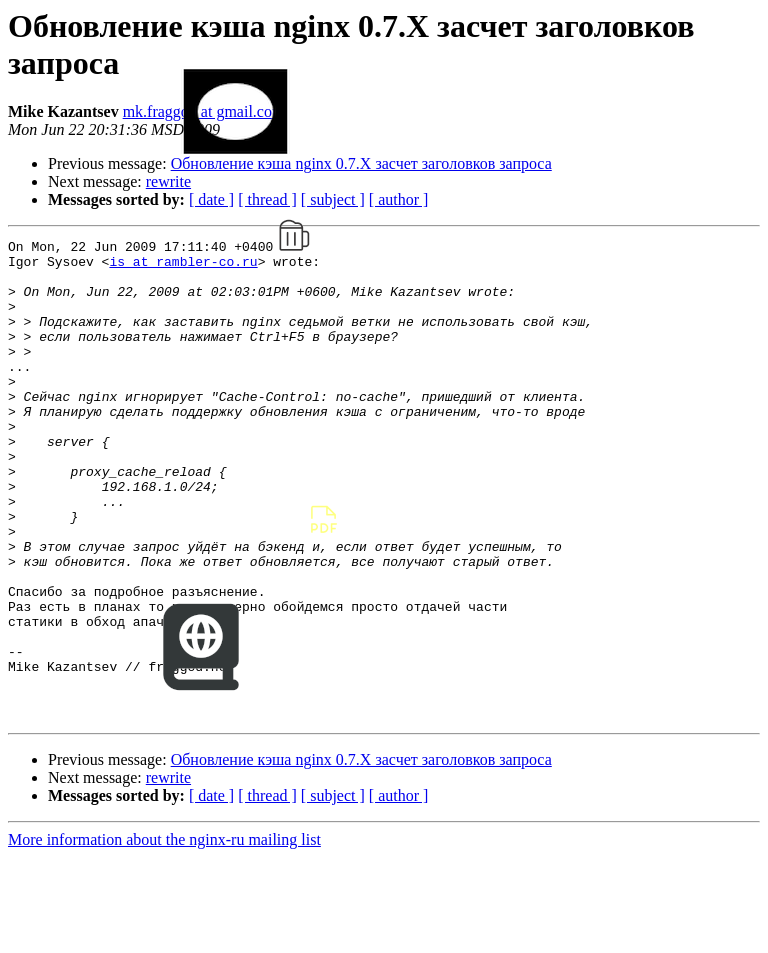 The image size is (768, 953). Describe the element at coordinates (323, 520) in the screenshot. I see `view or open a PDF document` at that location.